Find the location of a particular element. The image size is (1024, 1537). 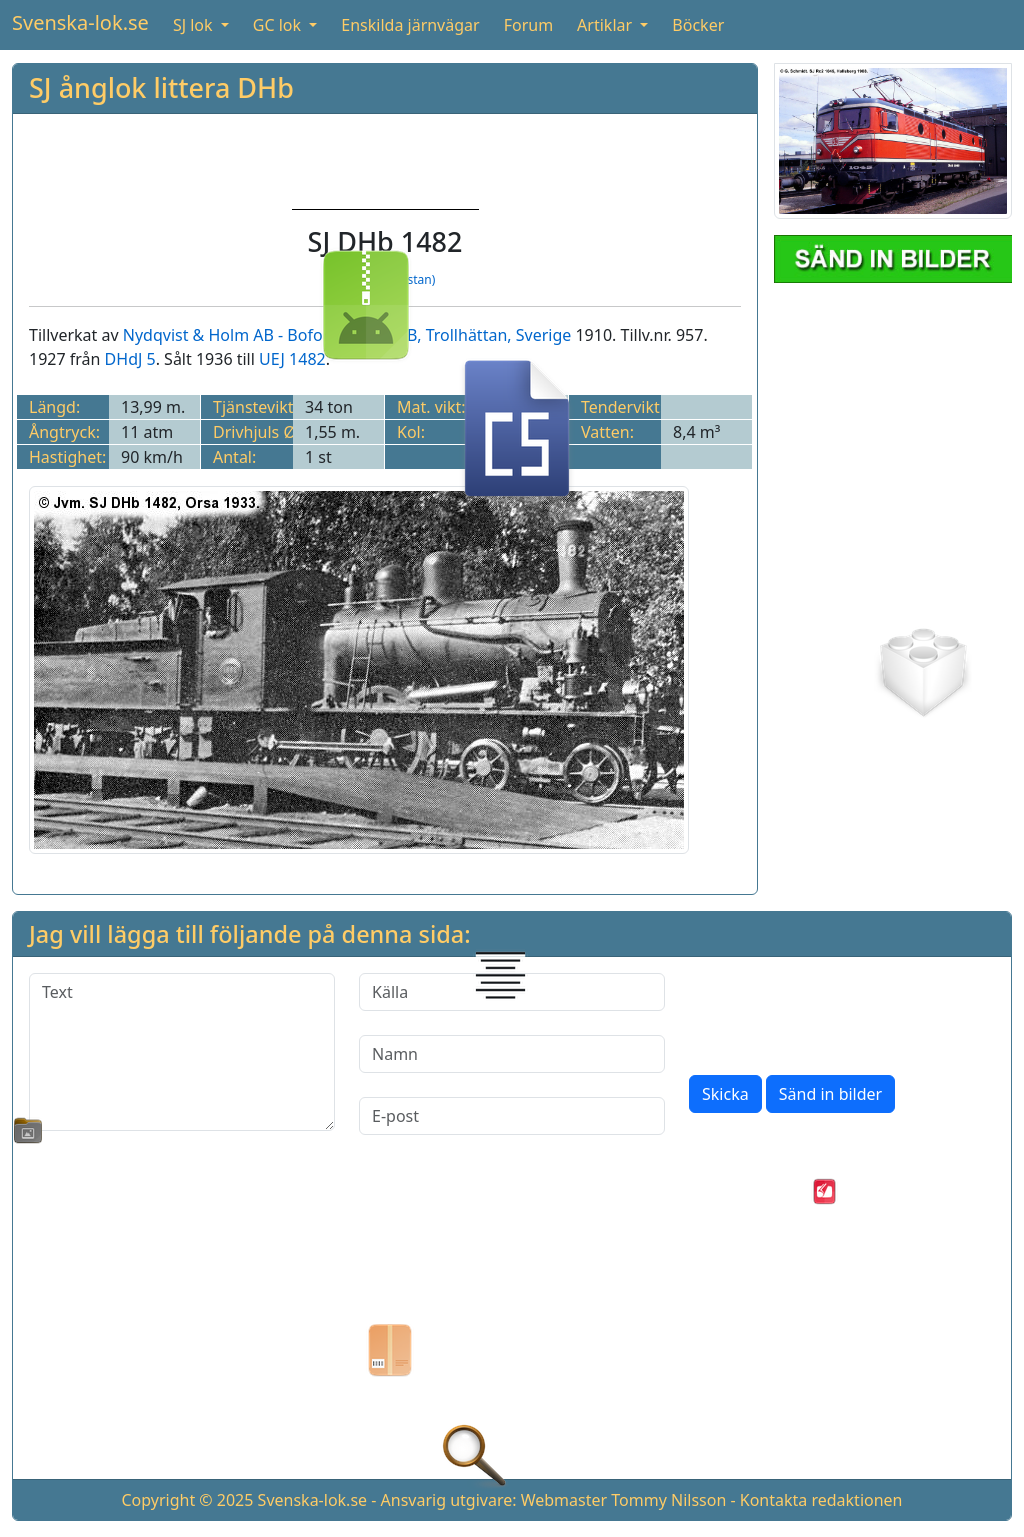

a CoffeeScript source code file is located at coordinates (517, 431).